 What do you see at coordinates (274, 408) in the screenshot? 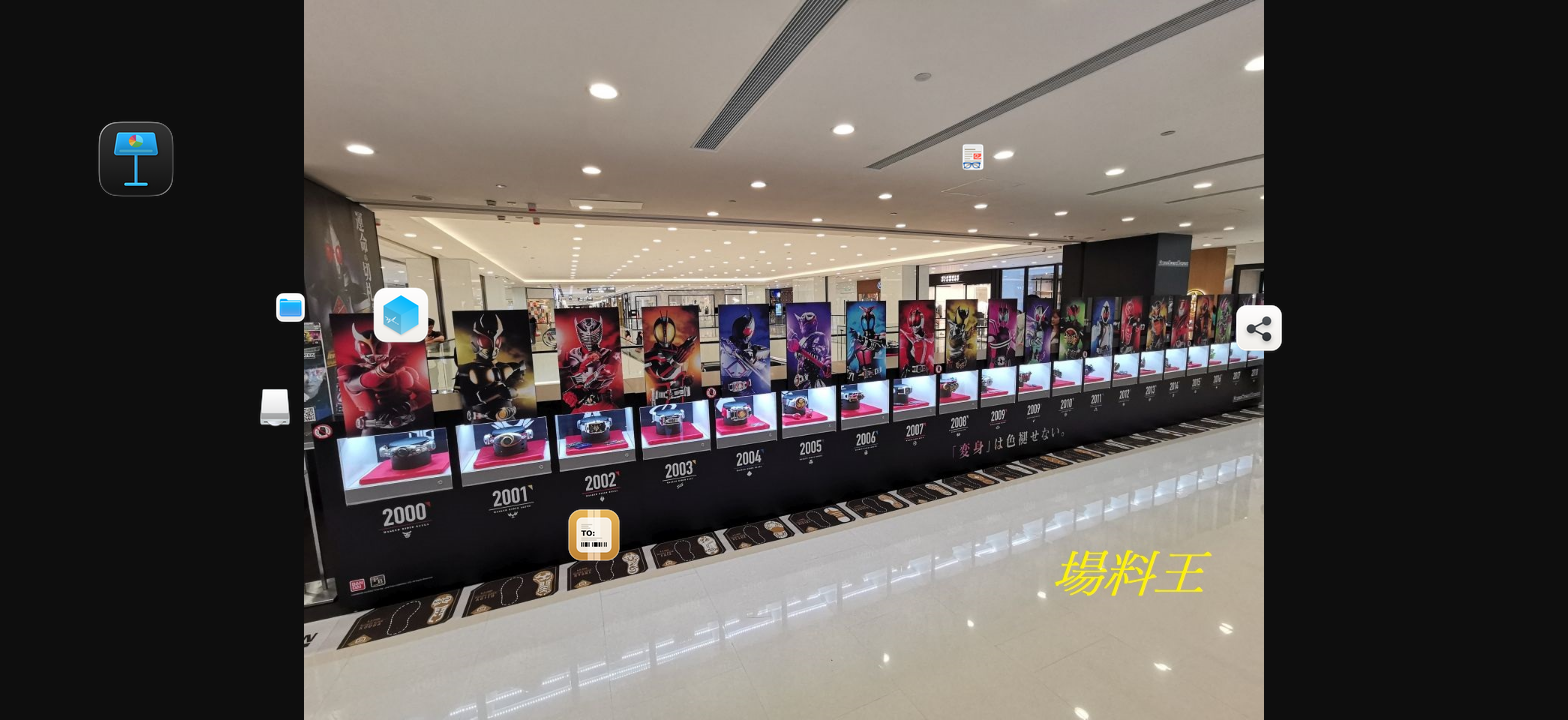
I see `access optical disc drive` at bounding box center [274, 408].